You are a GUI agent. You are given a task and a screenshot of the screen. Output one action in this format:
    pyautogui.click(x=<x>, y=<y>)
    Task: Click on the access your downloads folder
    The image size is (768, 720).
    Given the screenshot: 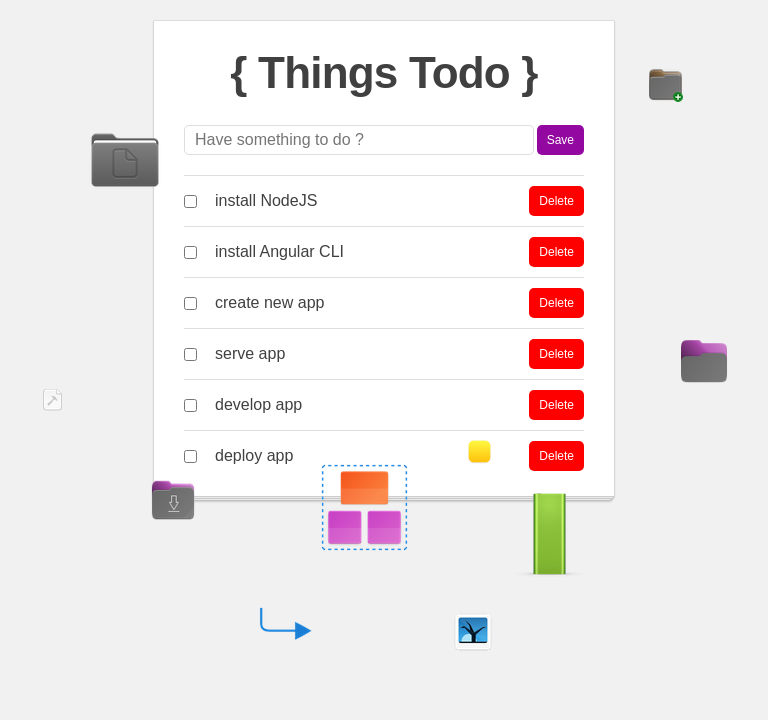 What is the action you would take?
    pyautogui.click(x=173, y=500)
    